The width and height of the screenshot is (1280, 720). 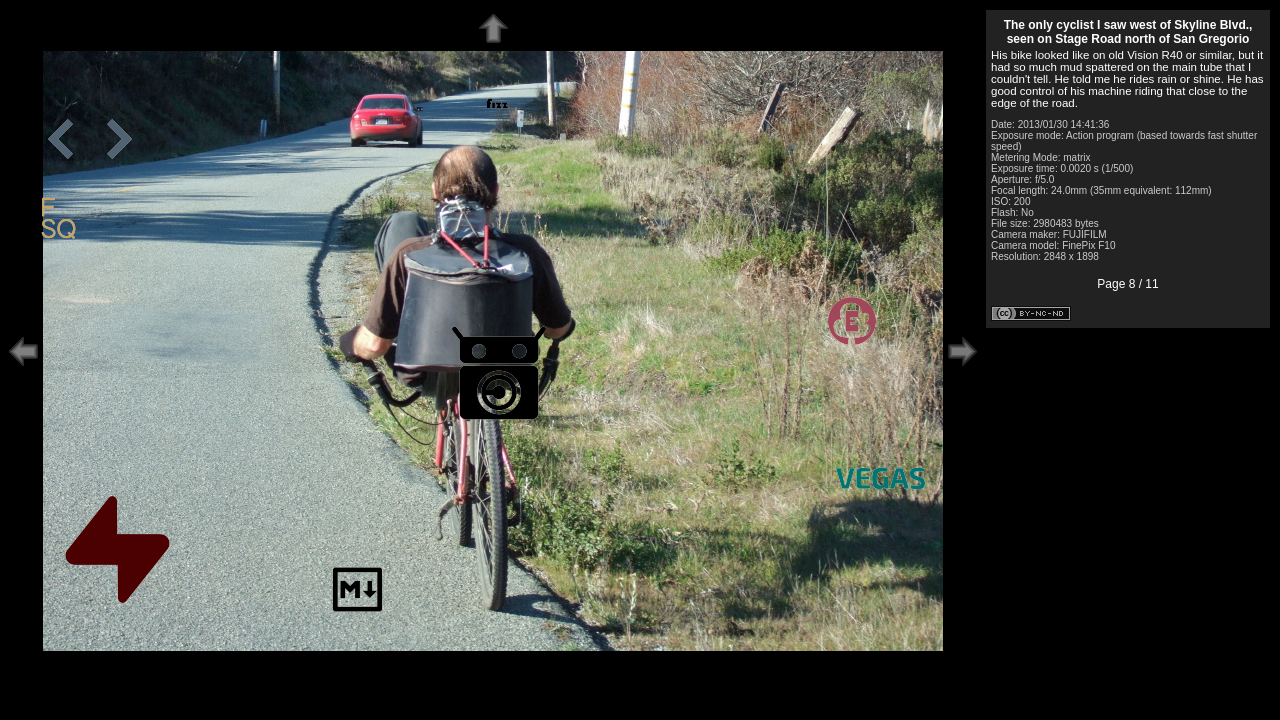 I want to click on open ecosia search engine, so click(x=852, y=321).